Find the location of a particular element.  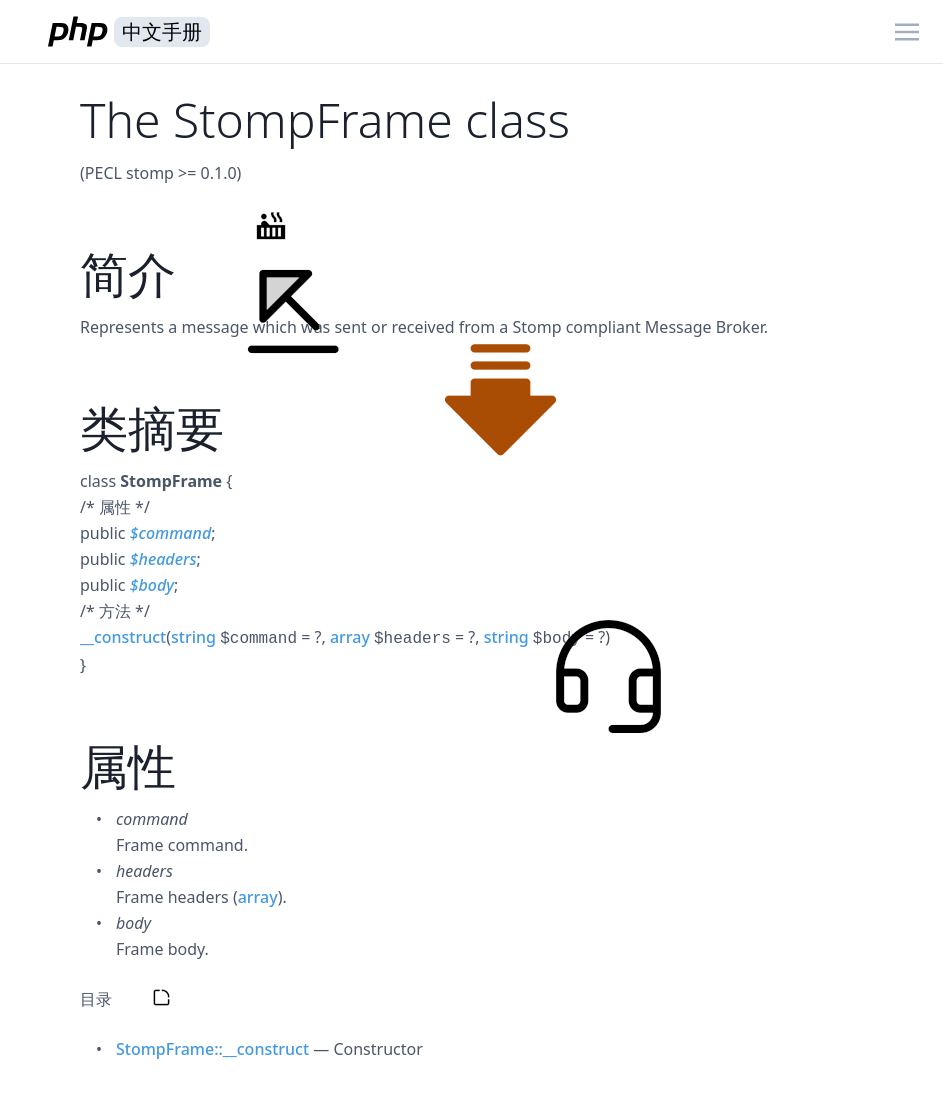

indicates hot tub or spa amenity available is located at coordinates (271, 225).